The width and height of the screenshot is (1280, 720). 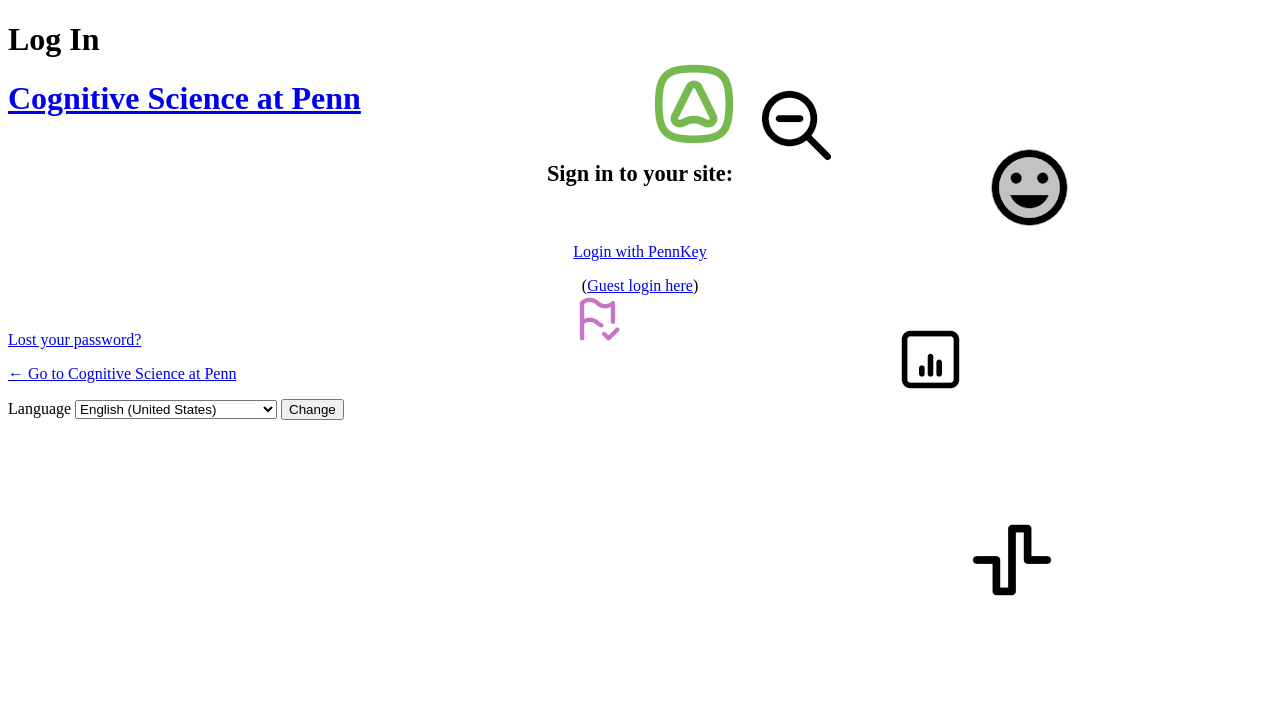 I want to click on align content to bottom center, so click(x=930, y=359).